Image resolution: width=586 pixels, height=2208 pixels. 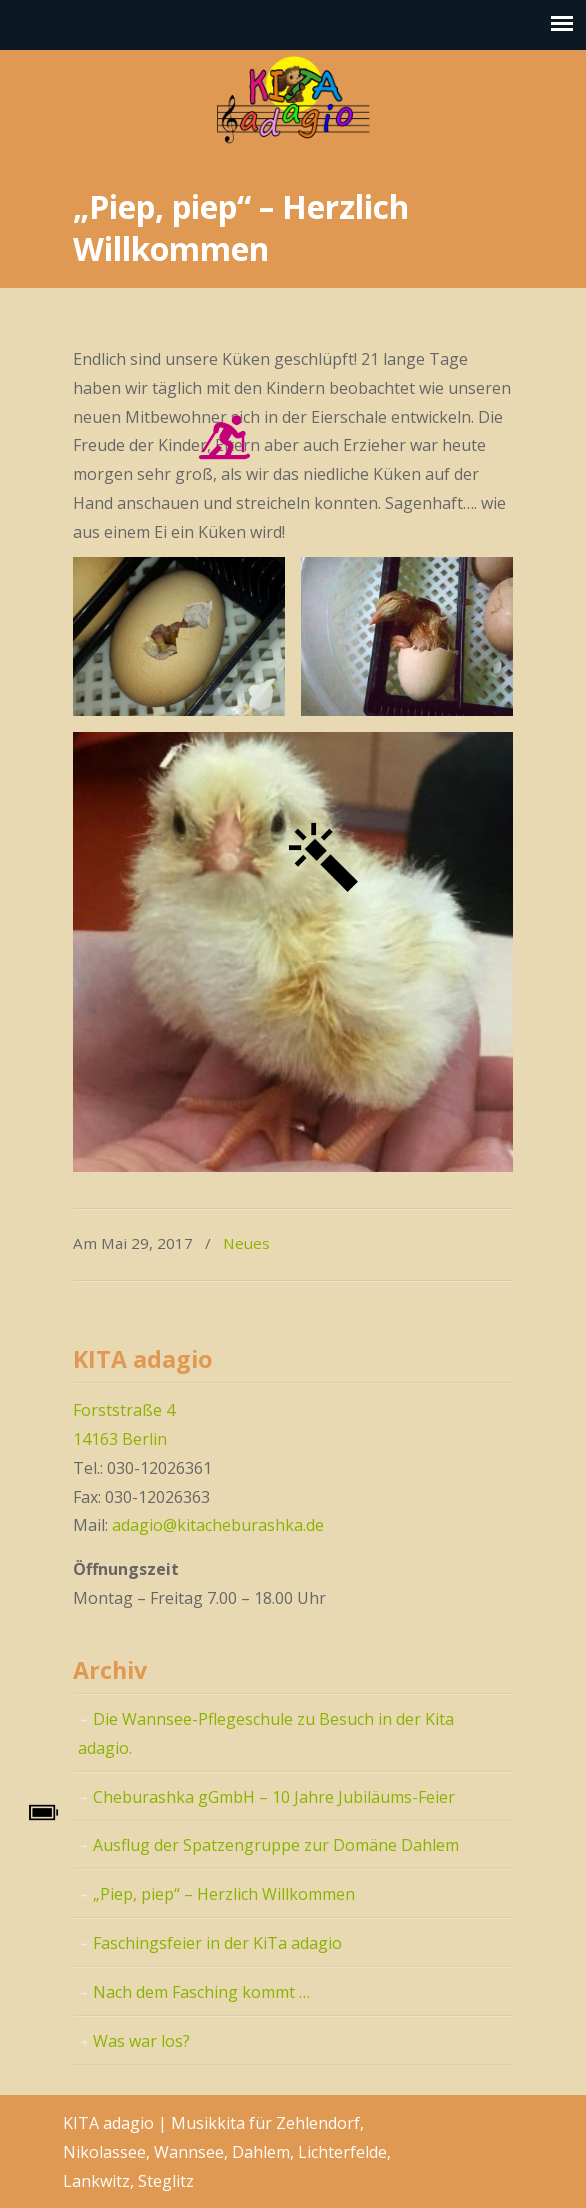 What do you see at coordinates (224, 436) in the screenshot?
I see `access cross-country skiing trails or activities` at bounding box center [224, 436].